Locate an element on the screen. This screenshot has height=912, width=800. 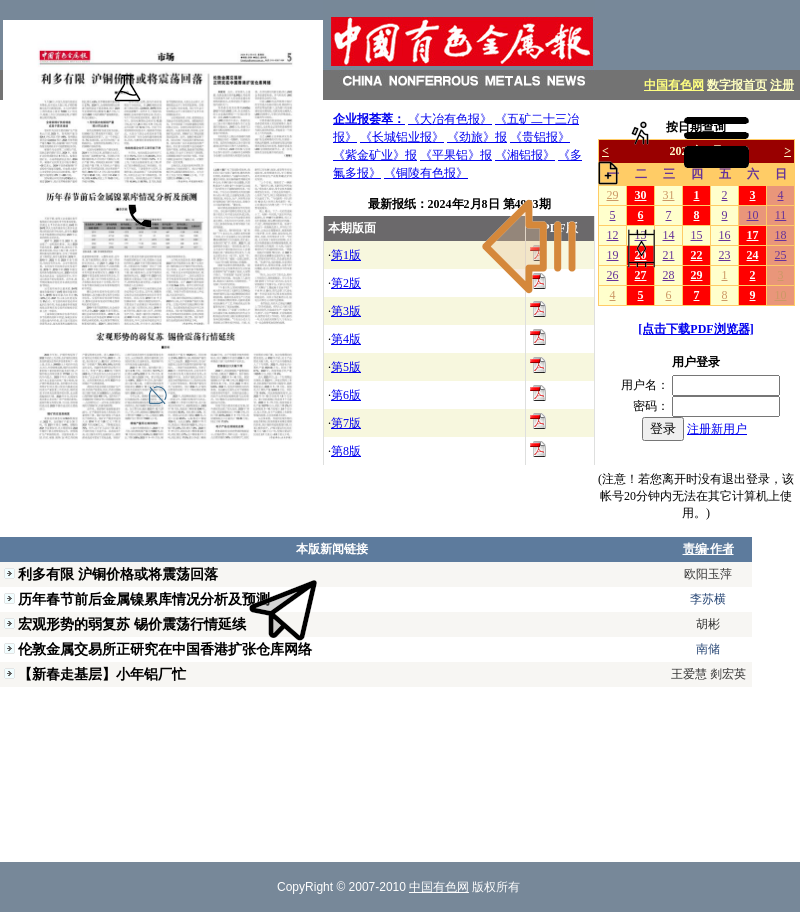
browse or select rugs in a home decor app is located at coordinates (641, 248).